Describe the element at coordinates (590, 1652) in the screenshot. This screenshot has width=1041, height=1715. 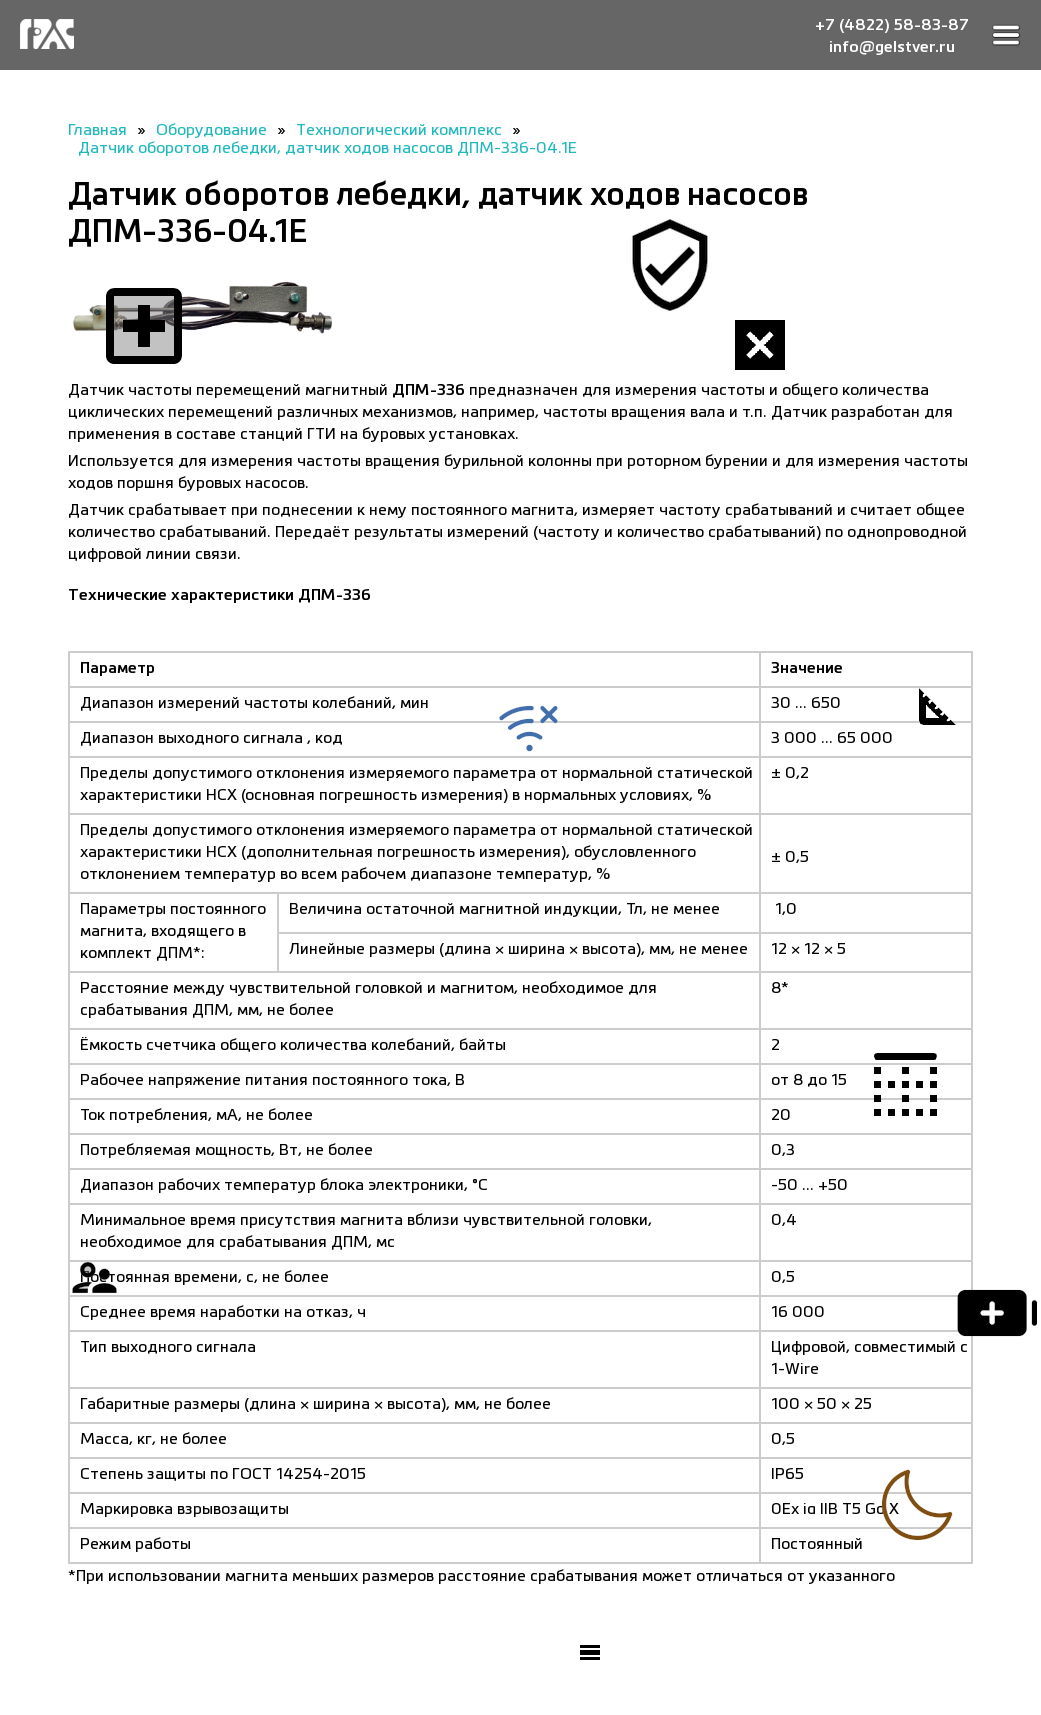
I see `switch to day view in calendar` at that location.